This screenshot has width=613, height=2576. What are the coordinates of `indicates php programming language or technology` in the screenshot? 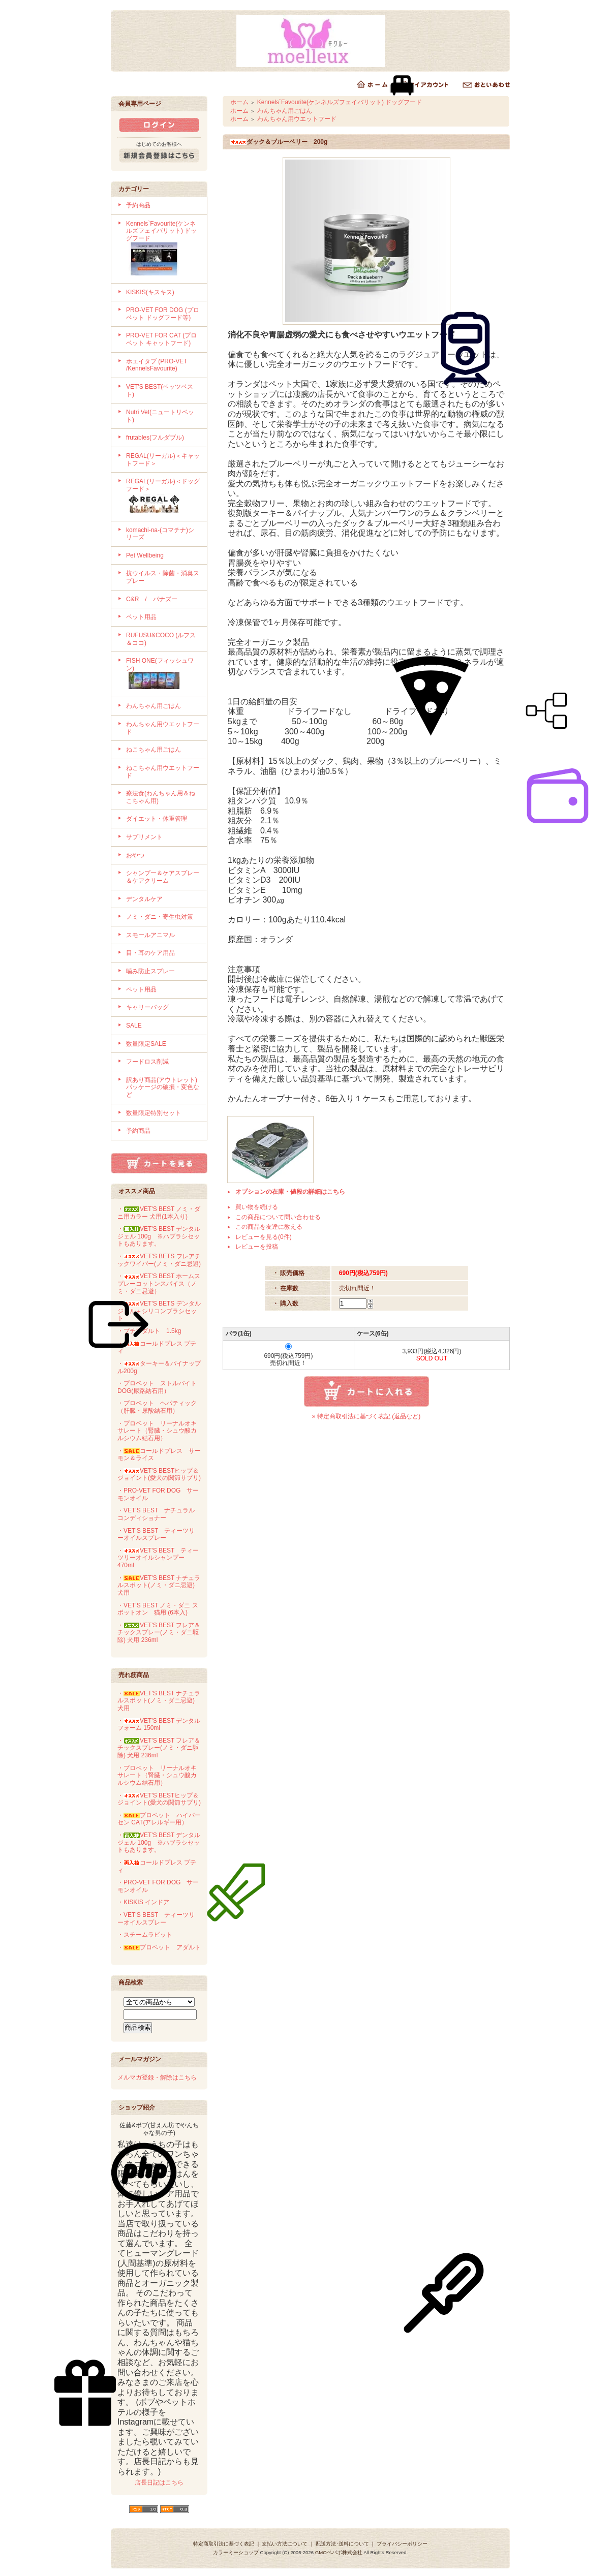 It's located at (144, 2172).